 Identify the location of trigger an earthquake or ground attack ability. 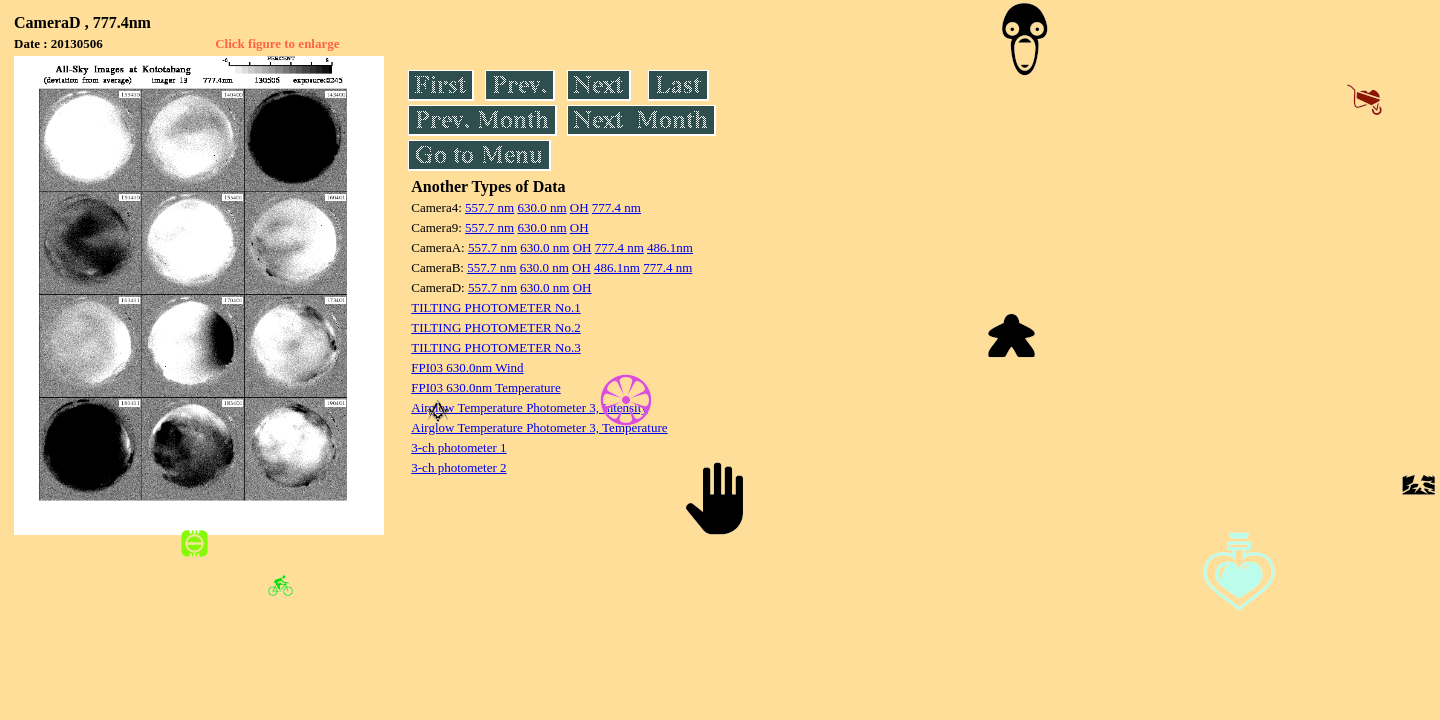
(1418, 478).